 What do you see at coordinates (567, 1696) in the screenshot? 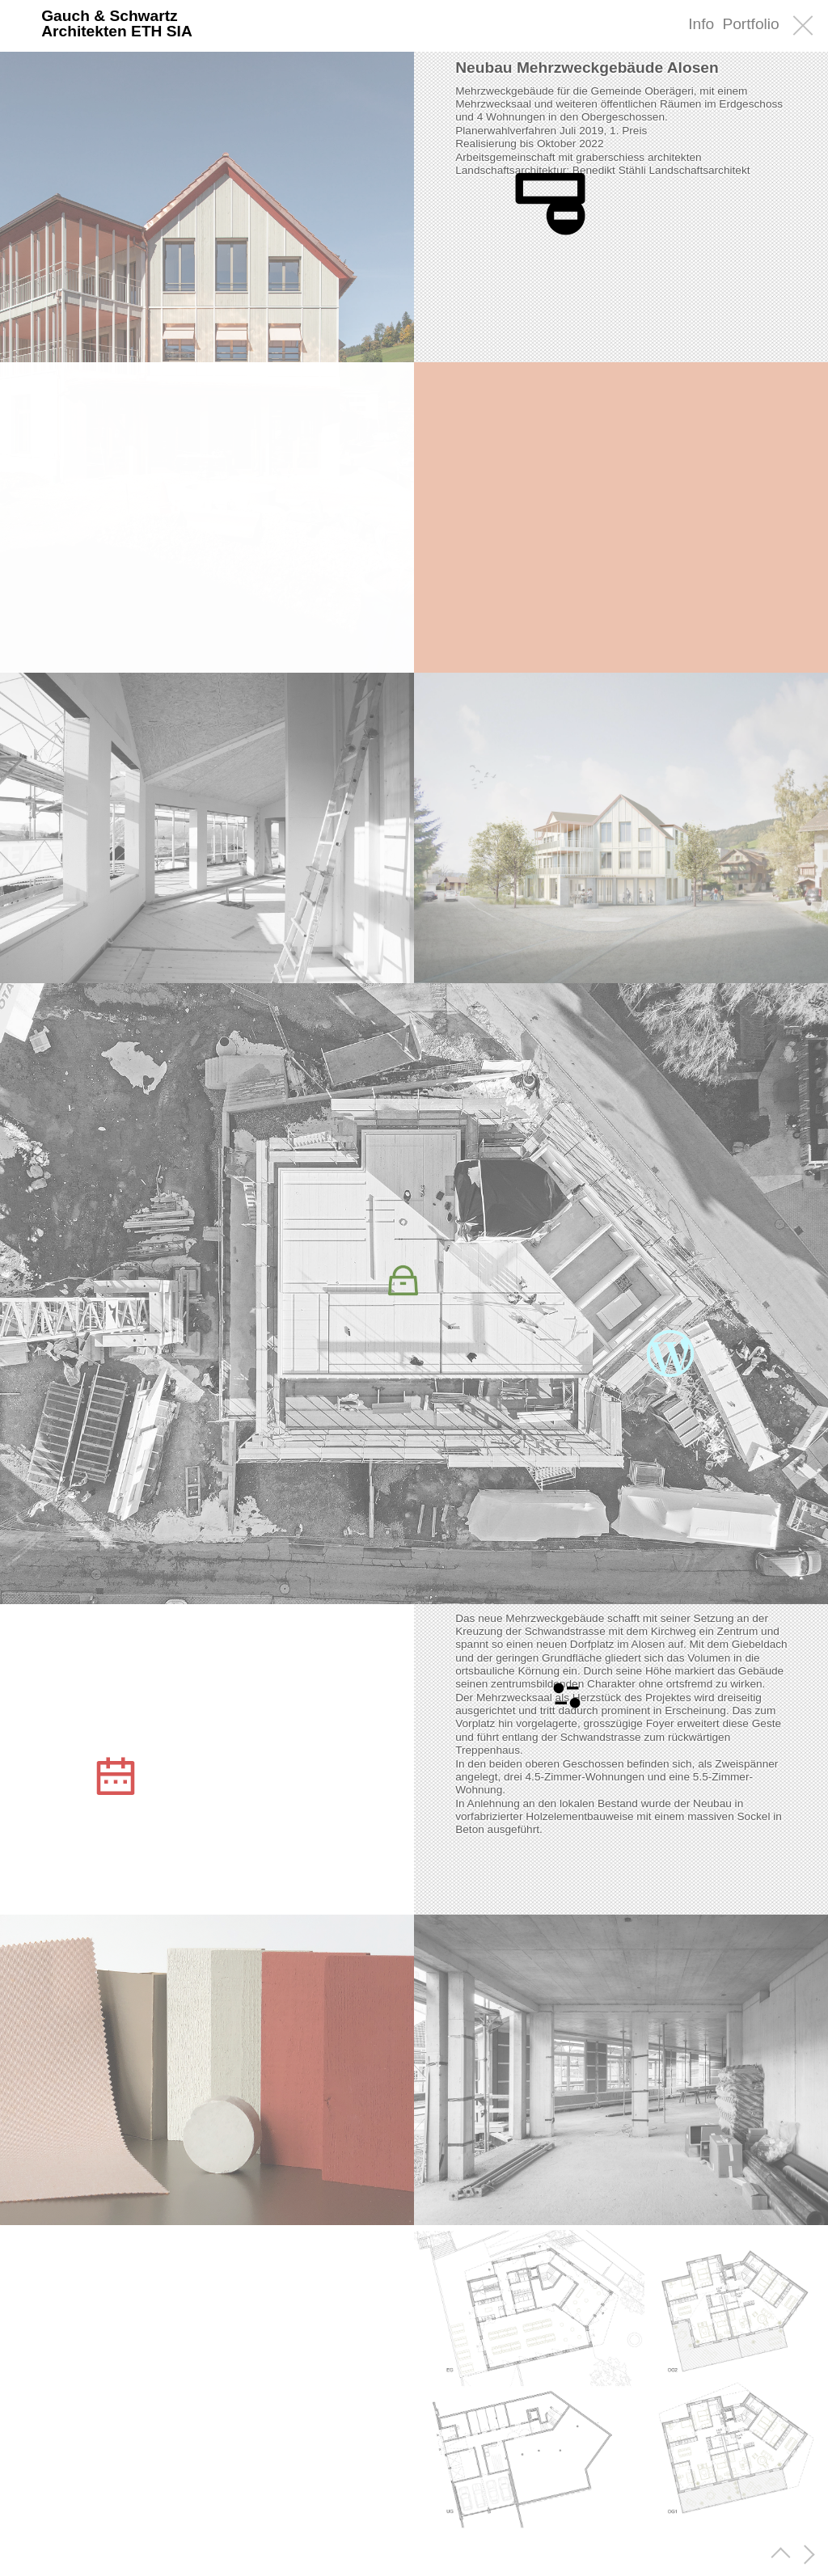
I see `adjust audio equalizer settings` at bounding box center [567, 1696].